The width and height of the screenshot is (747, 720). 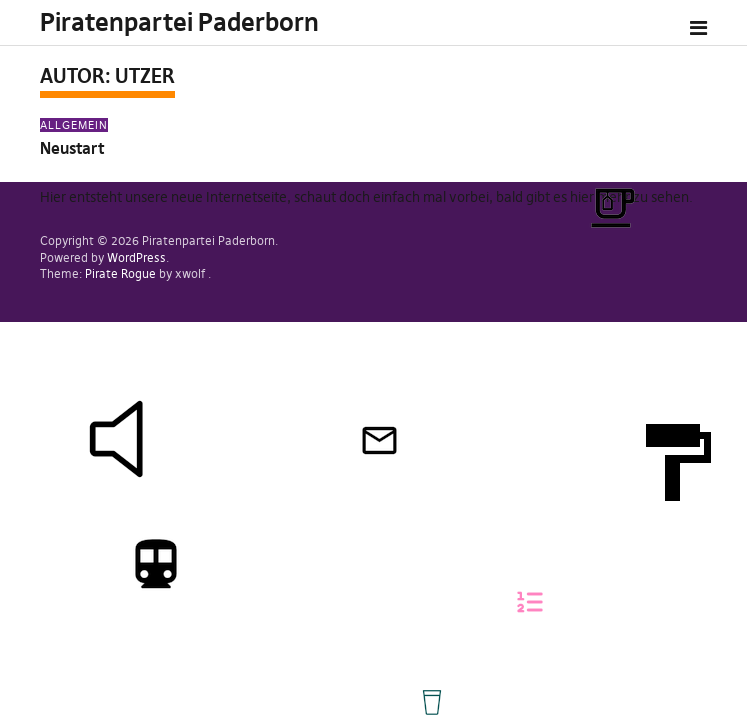 I want to click on speaker with no audio output, so click(x=128, y=439).